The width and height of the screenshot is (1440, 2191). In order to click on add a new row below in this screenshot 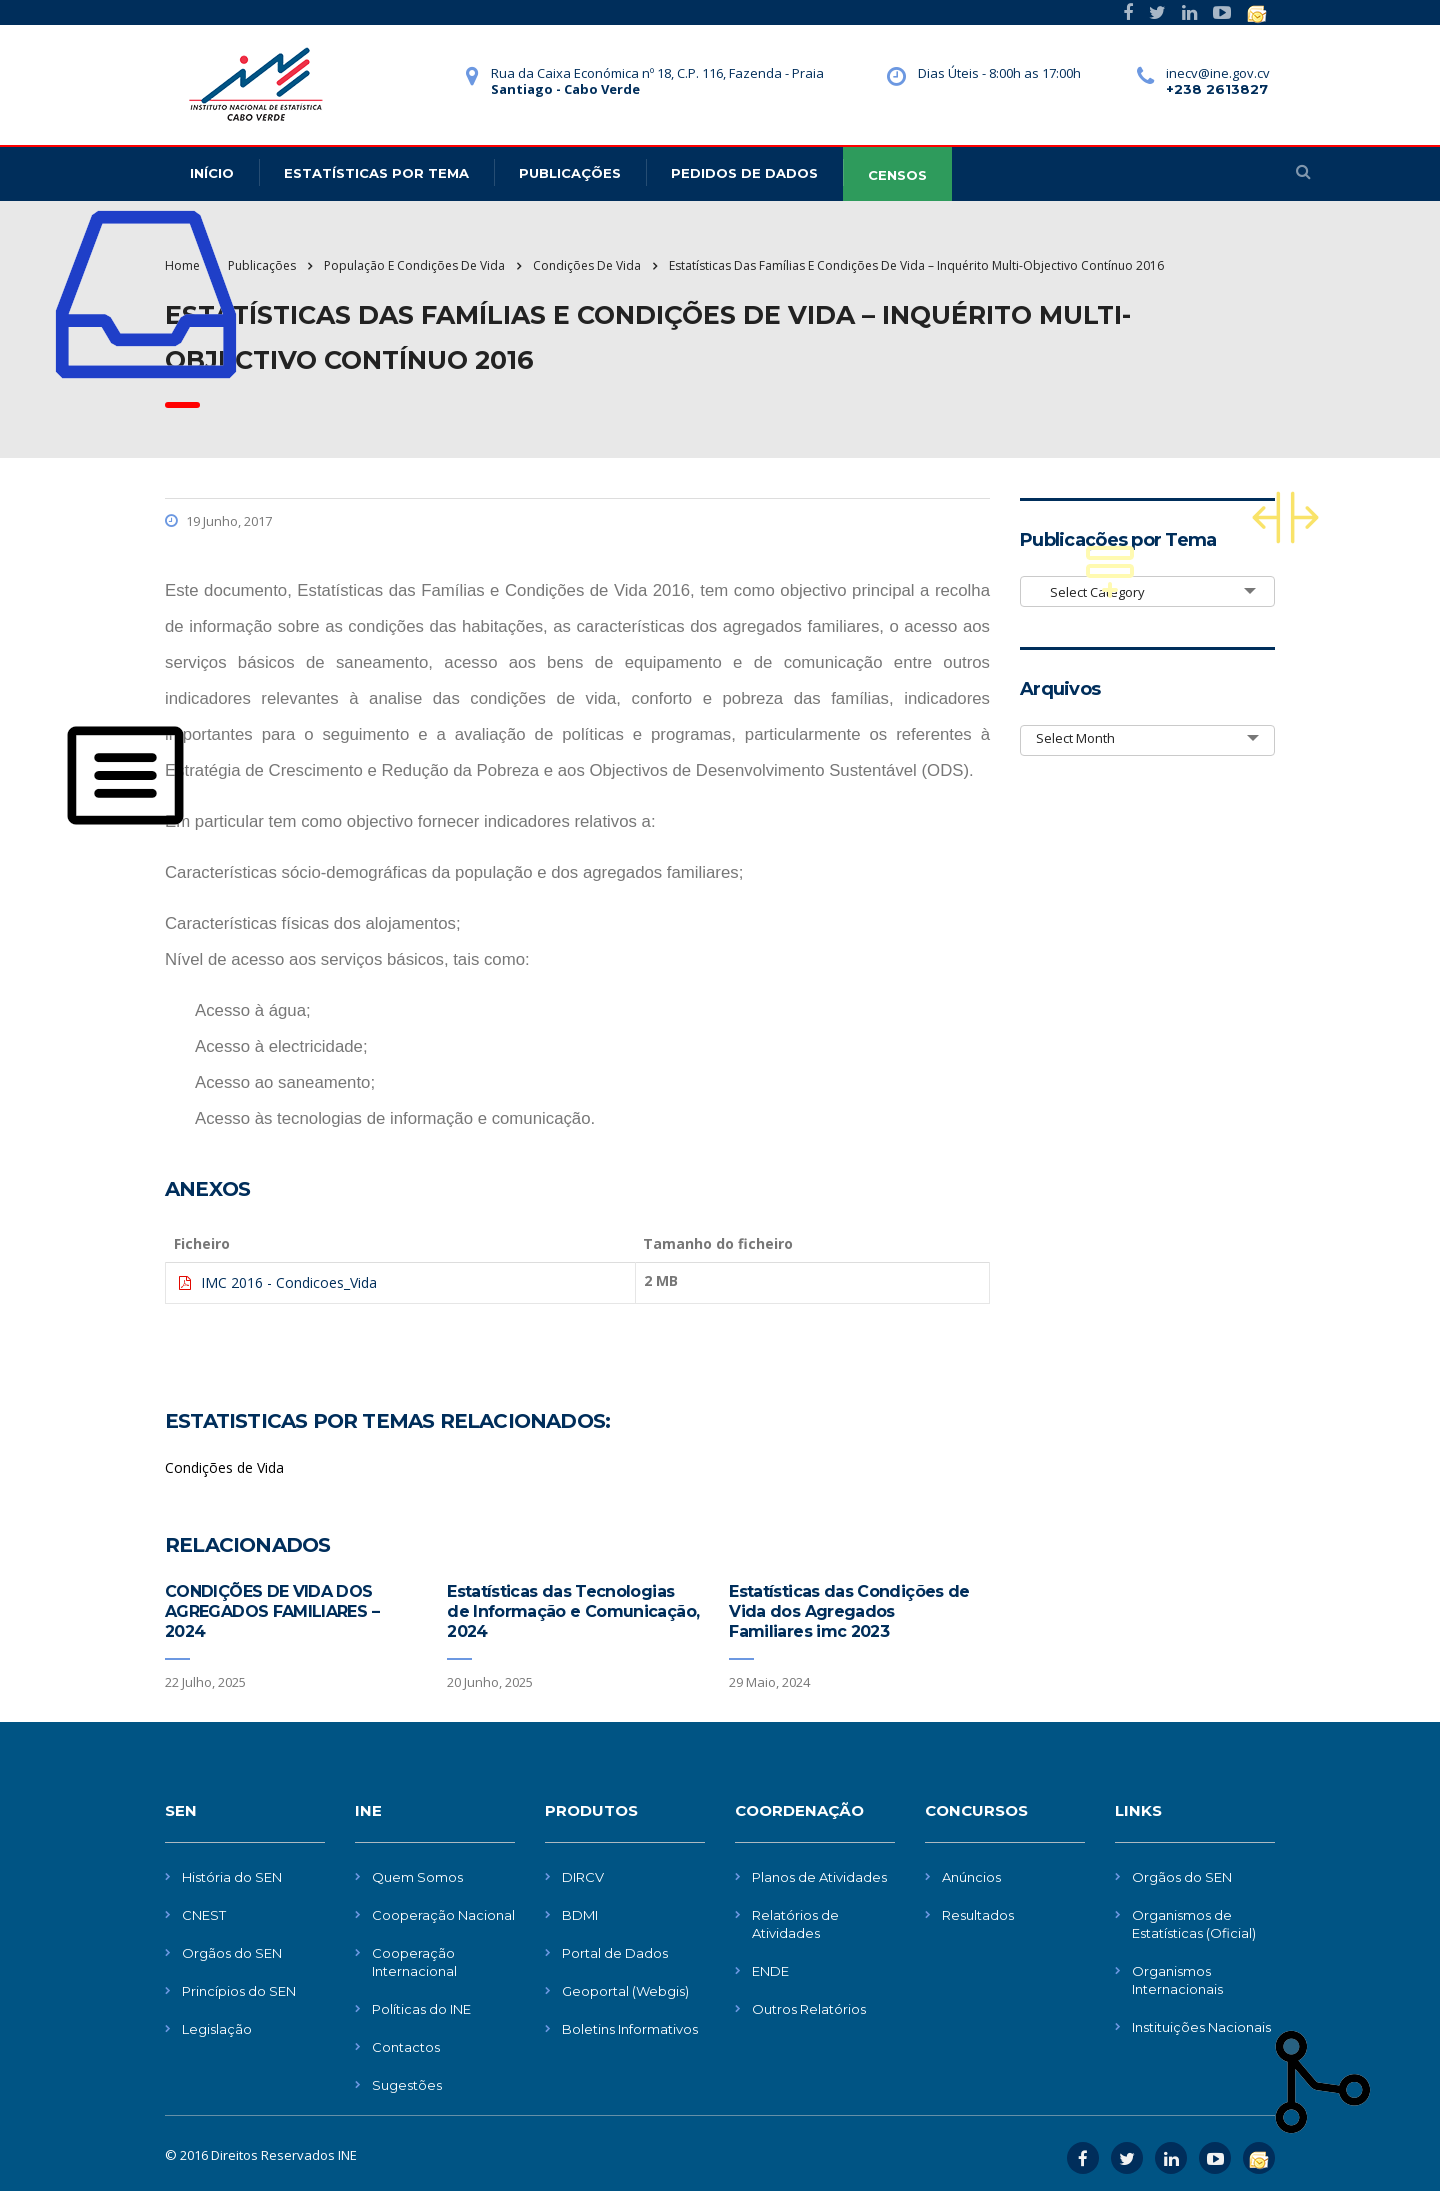, I will do `click(1110, 568)`.